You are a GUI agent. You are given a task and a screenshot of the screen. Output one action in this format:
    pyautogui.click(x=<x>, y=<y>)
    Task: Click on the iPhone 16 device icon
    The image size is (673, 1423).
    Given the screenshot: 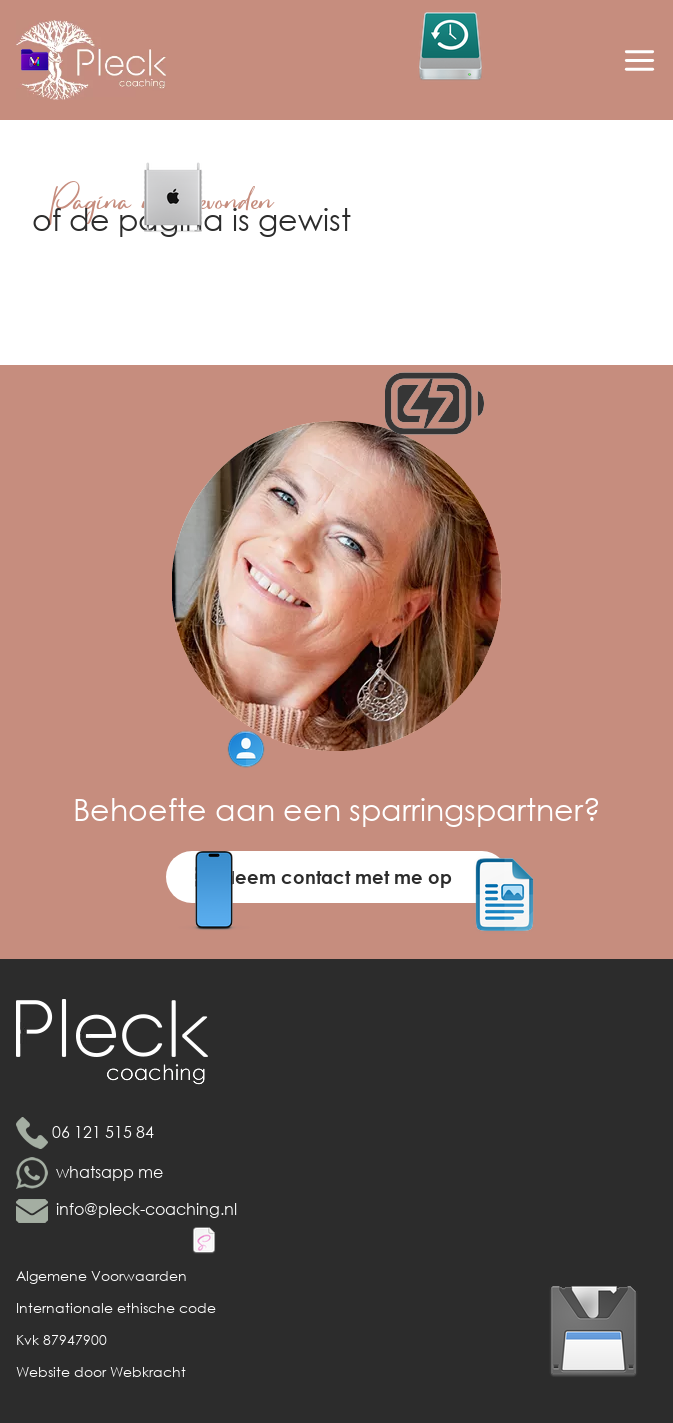 What is the action you would take?
    pyautogui.click(x=214, y=891)
    